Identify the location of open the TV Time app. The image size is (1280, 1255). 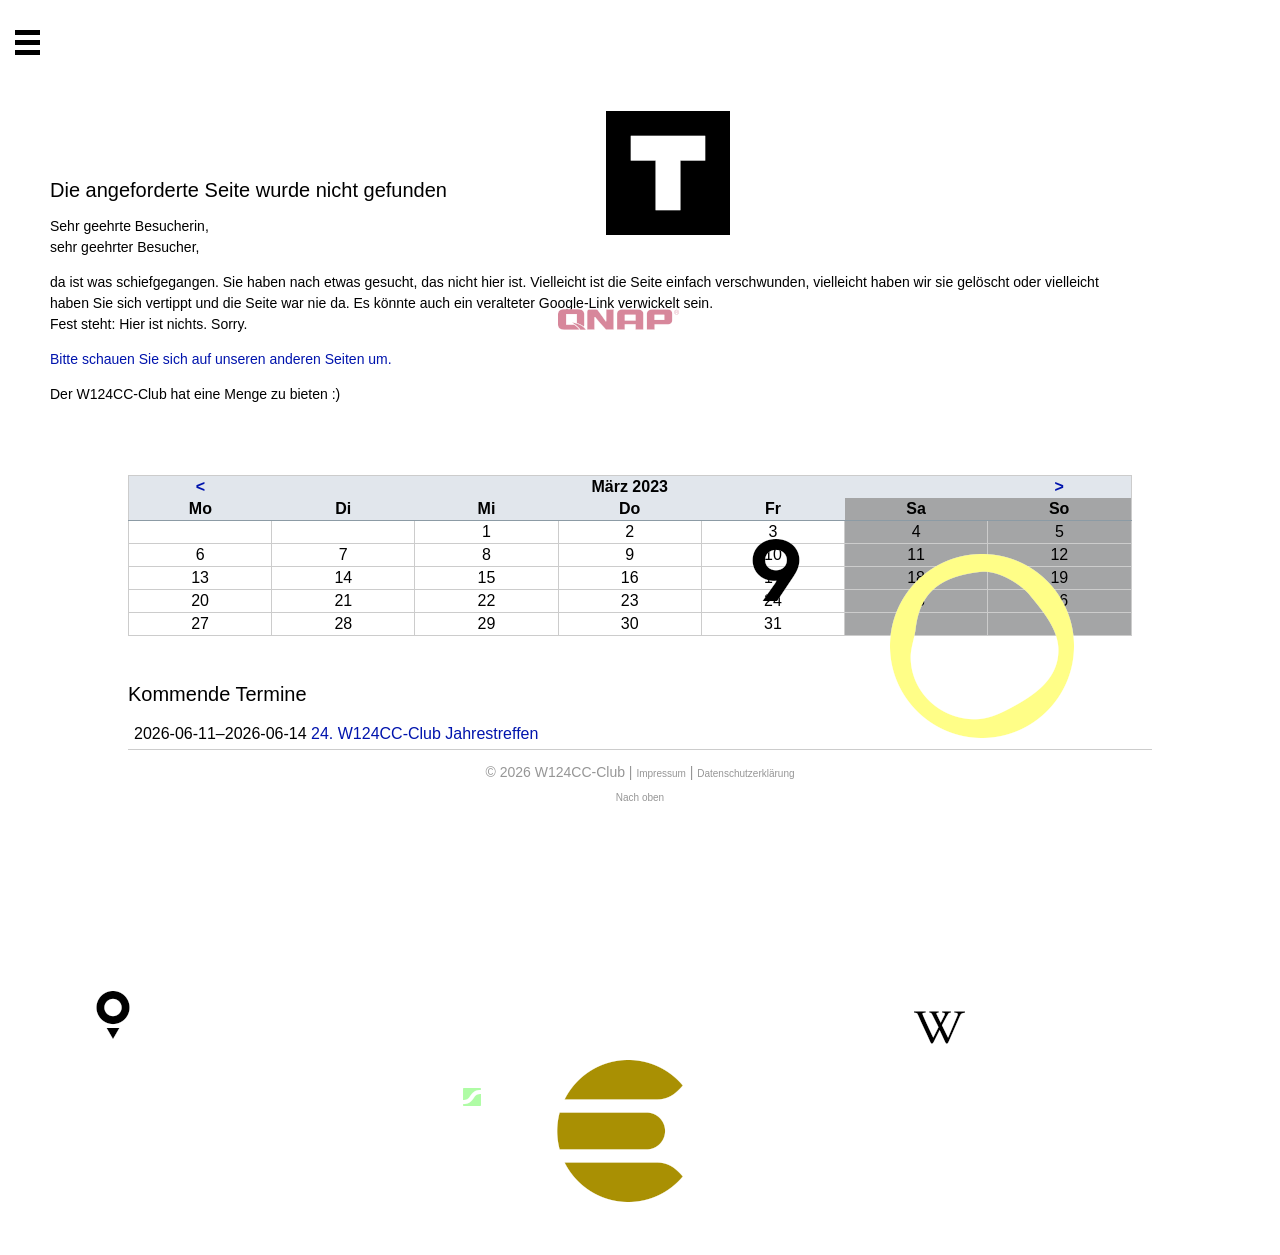
(668, 173).